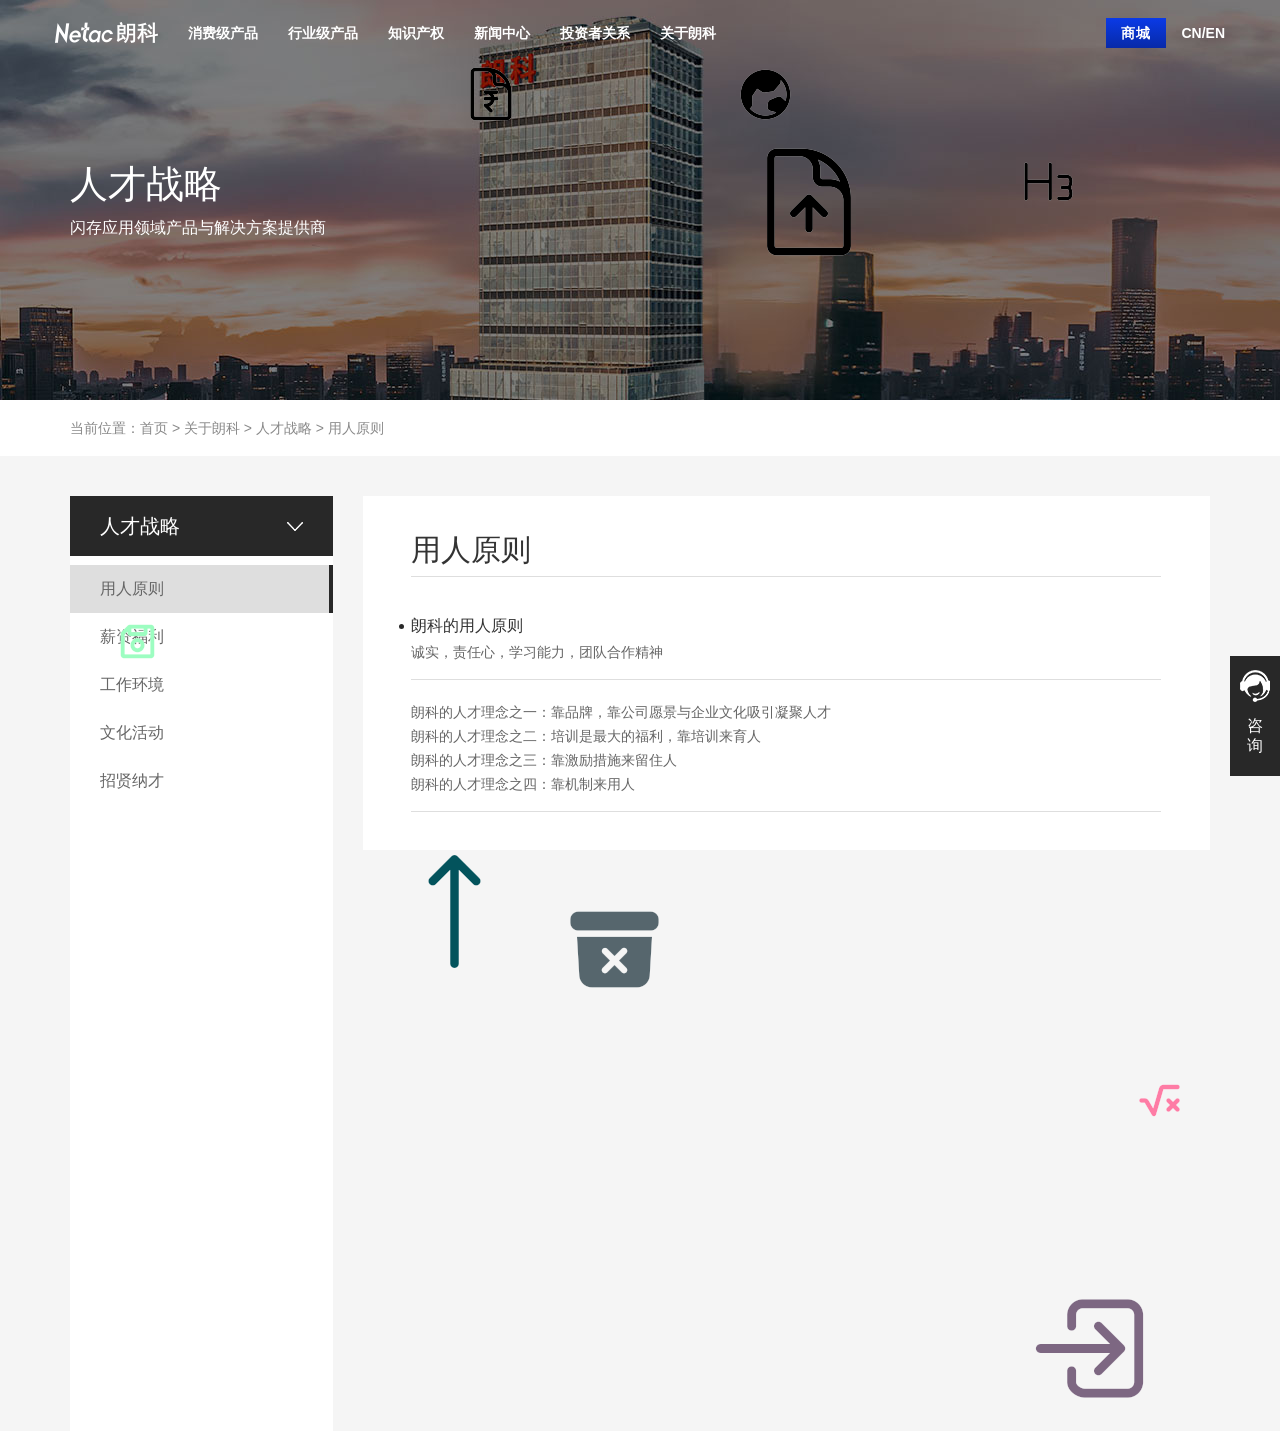  Describe the element at coordinates (454, 911) in the screenshot. I see `scroll to top of page` at that location.